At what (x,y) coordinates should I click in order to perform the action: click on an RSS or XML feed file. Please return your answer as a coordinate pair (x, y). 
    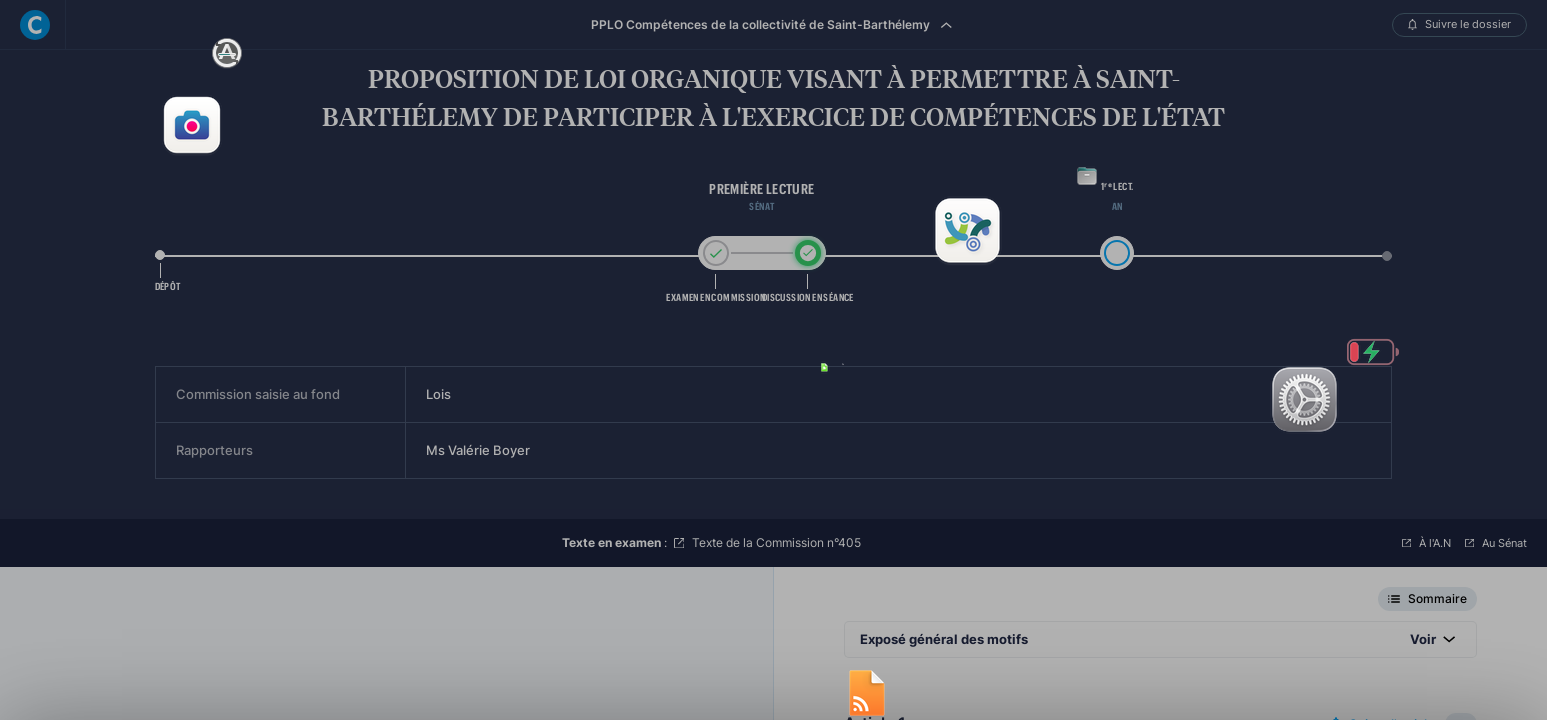
    Looking at the image, I should click on (867, 693).